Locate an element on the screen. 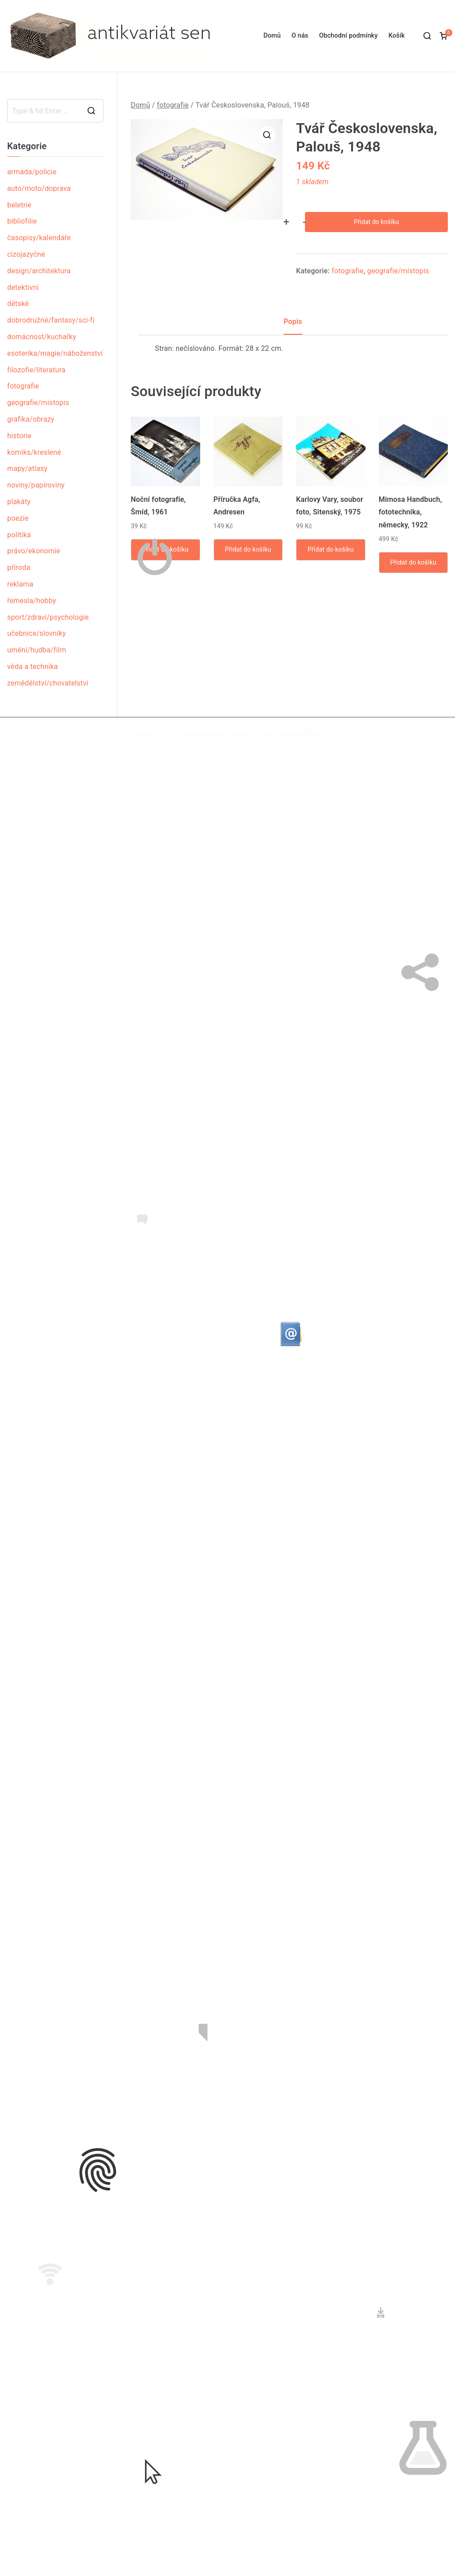 The width and height of the screenshot is (455, 2576). shut down or power off the device is located at coordinates (155, 558).